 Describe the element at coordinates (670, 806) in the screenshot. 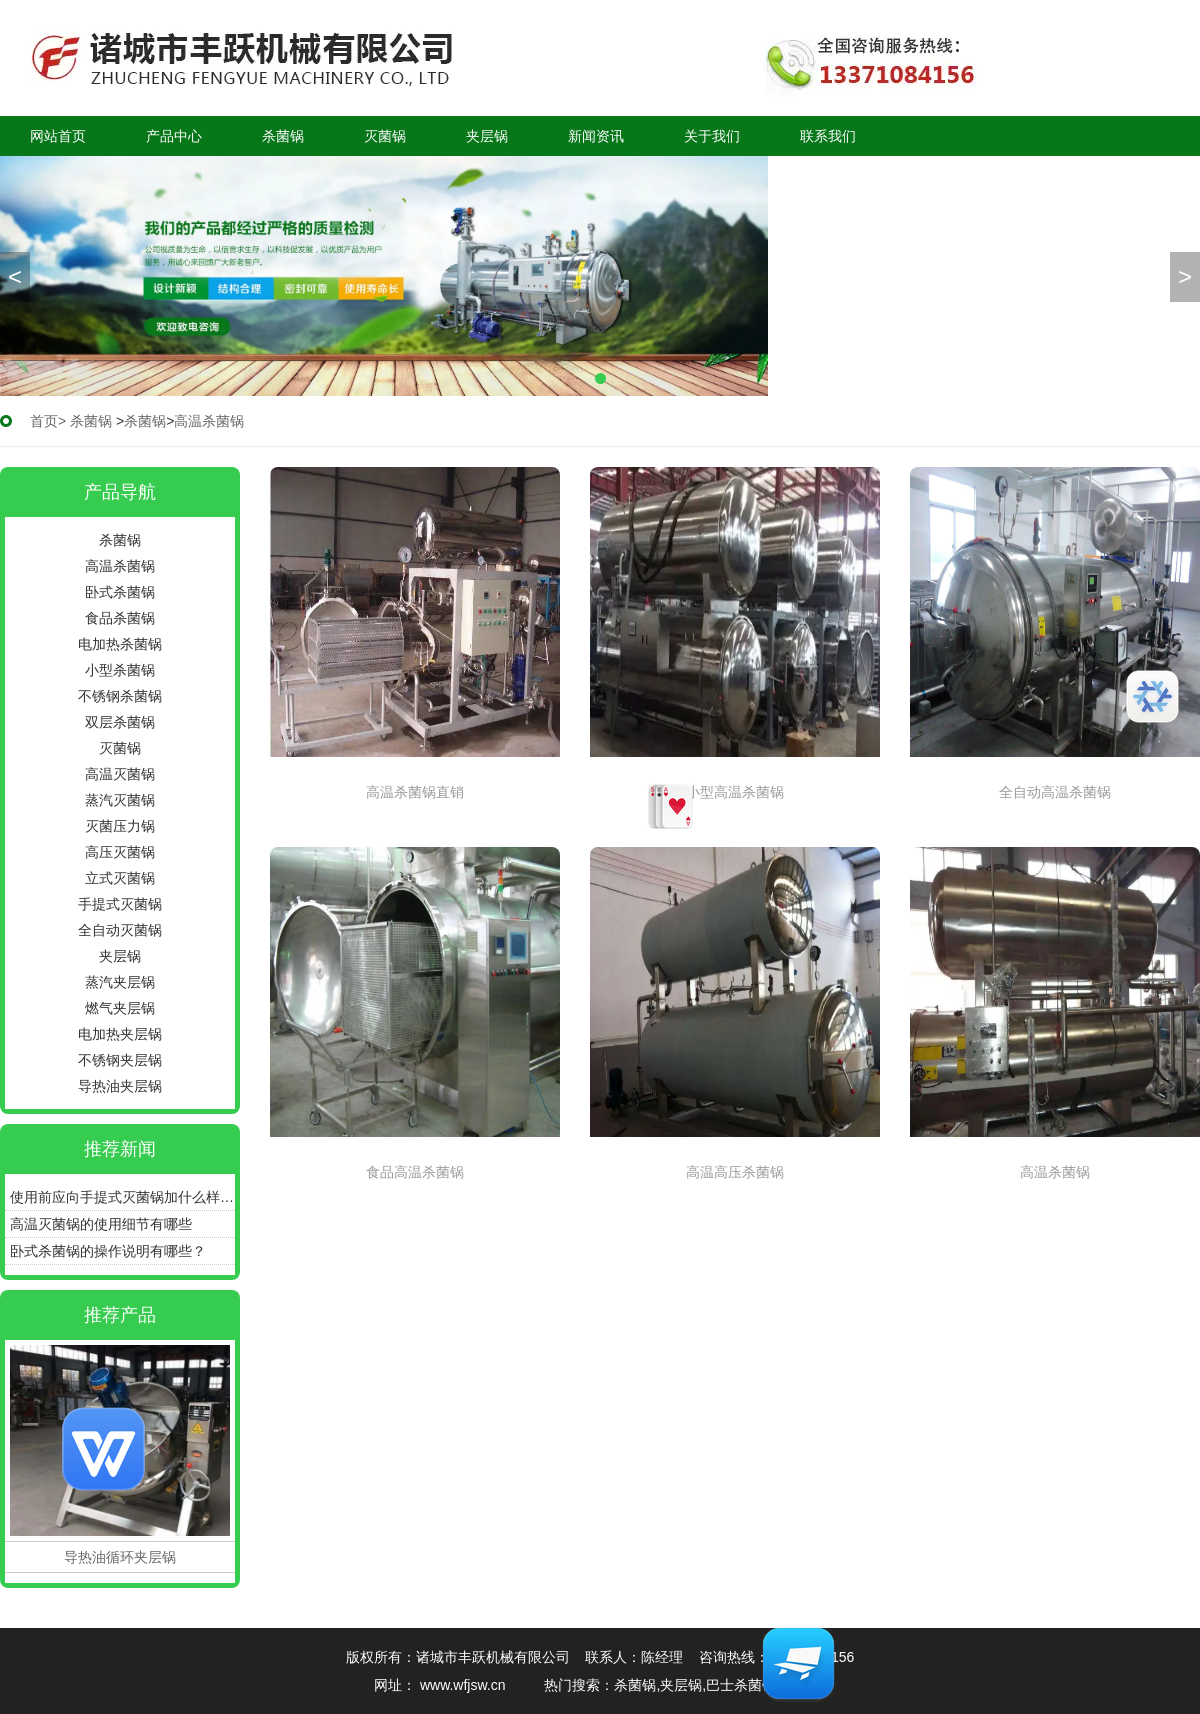

I see `open solitaire card game` at that location.